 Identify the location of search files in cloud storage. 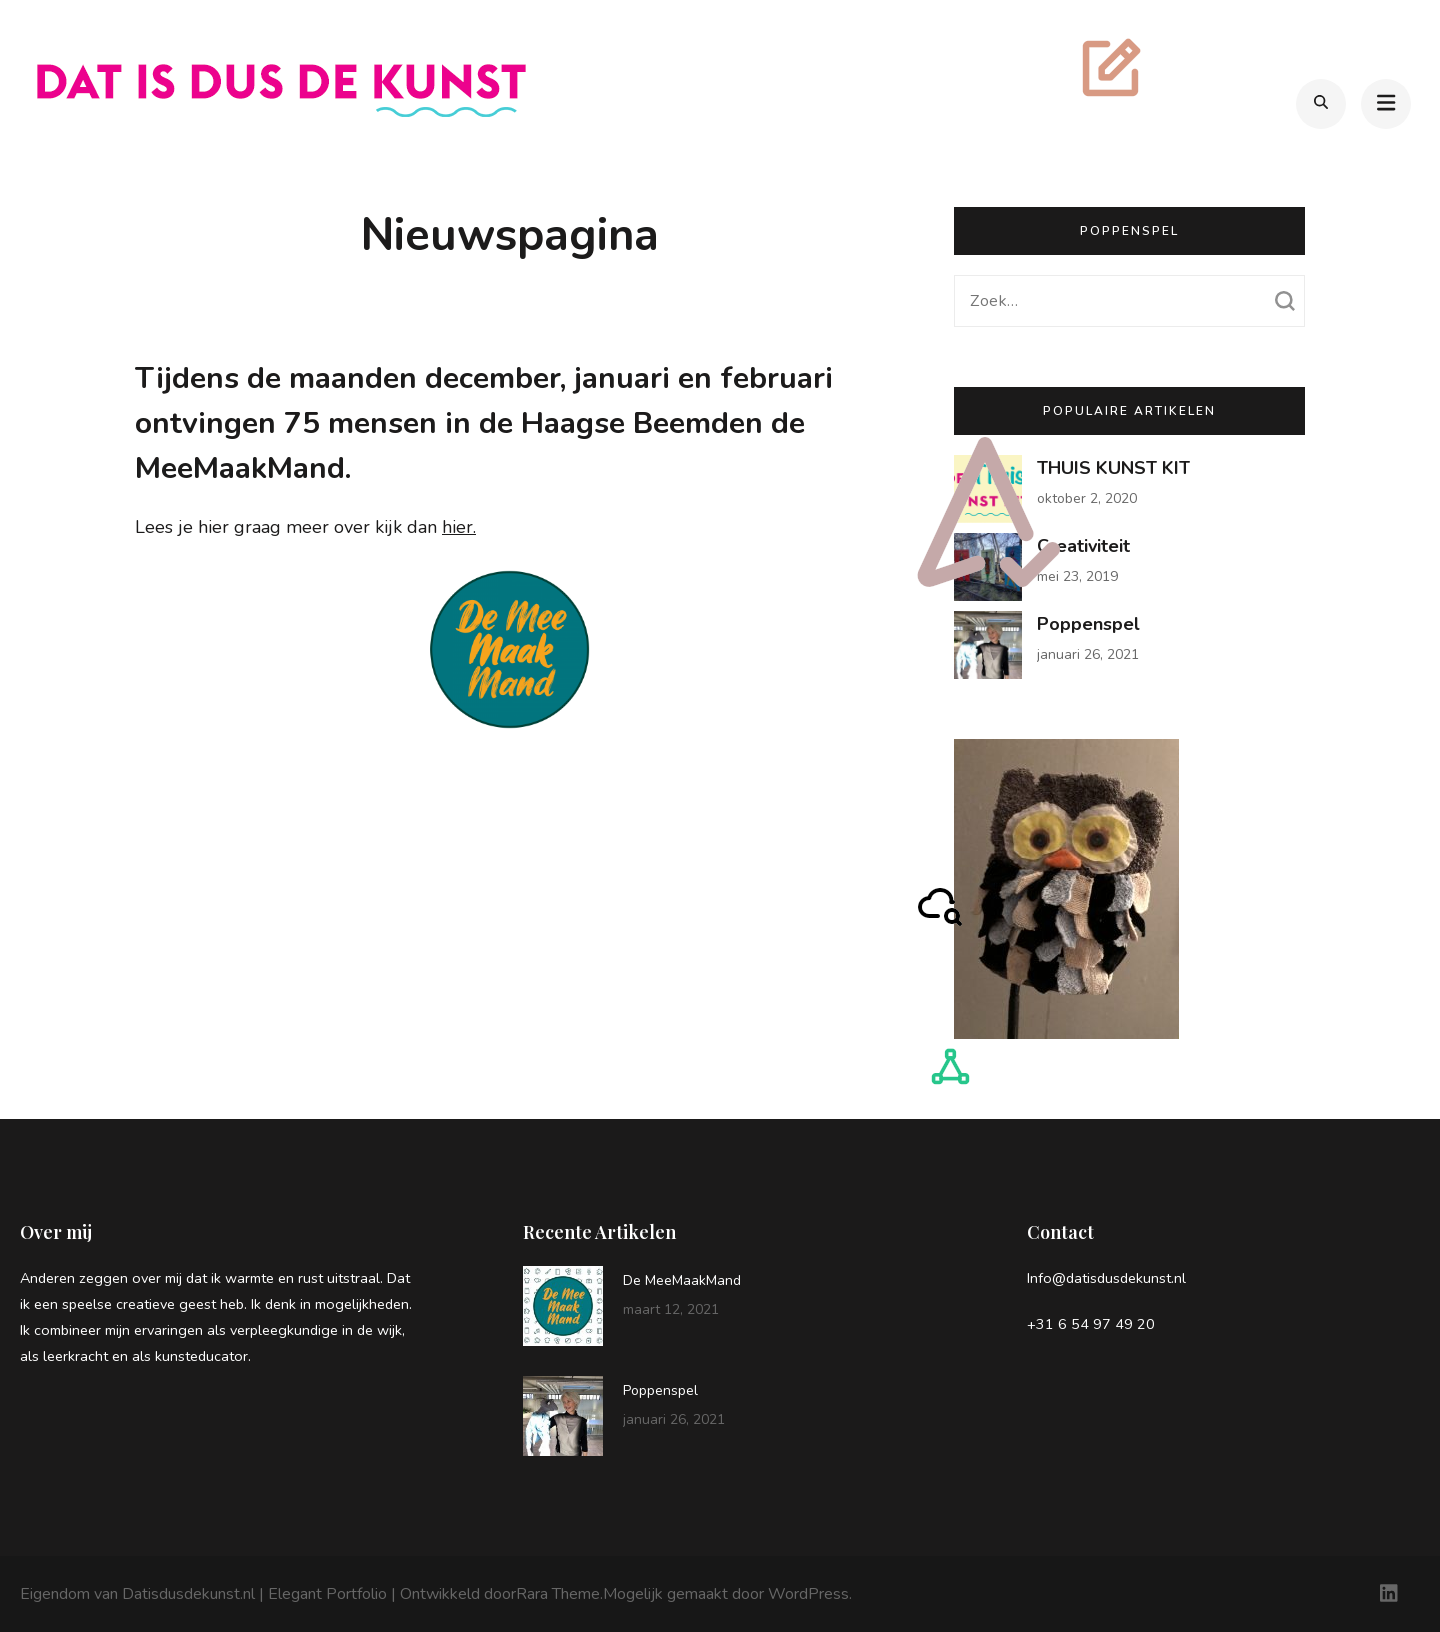
(940, 904).